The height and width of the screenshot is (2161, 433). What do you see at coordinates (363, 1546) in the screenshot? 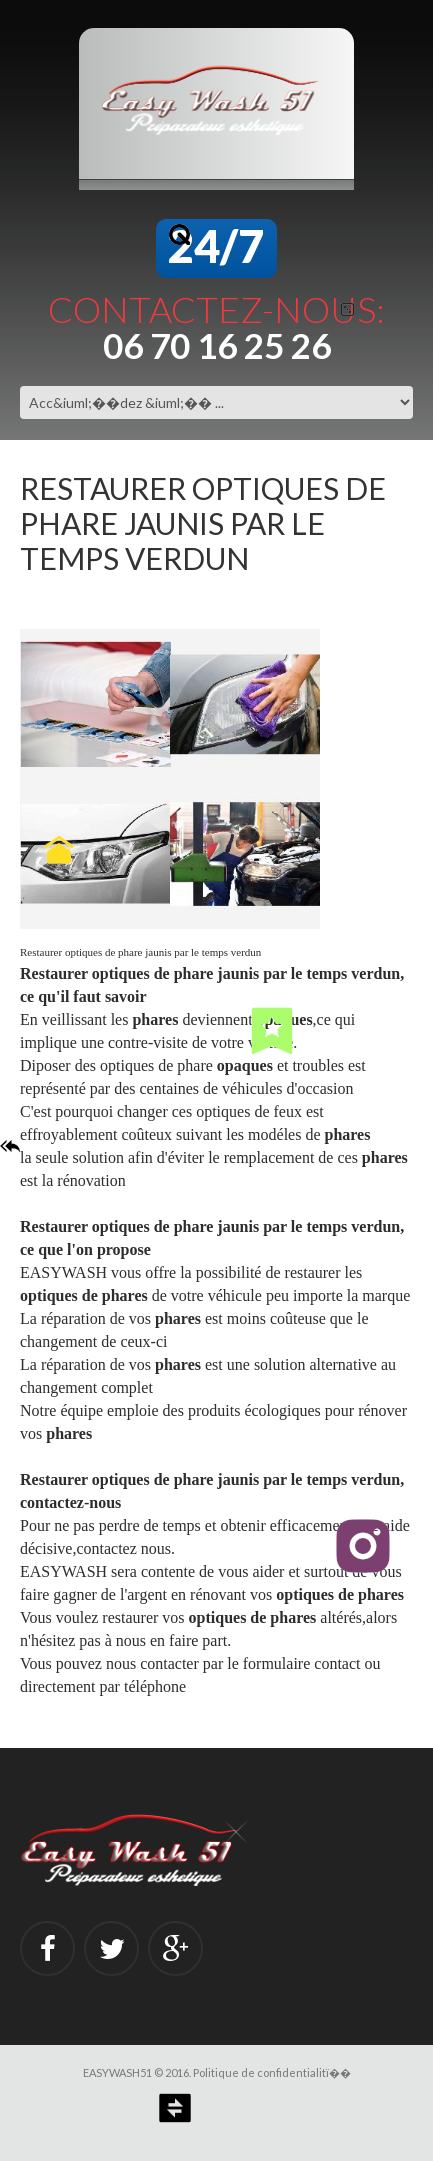
I see `open instagram app` at bounding box center [363, 1546].